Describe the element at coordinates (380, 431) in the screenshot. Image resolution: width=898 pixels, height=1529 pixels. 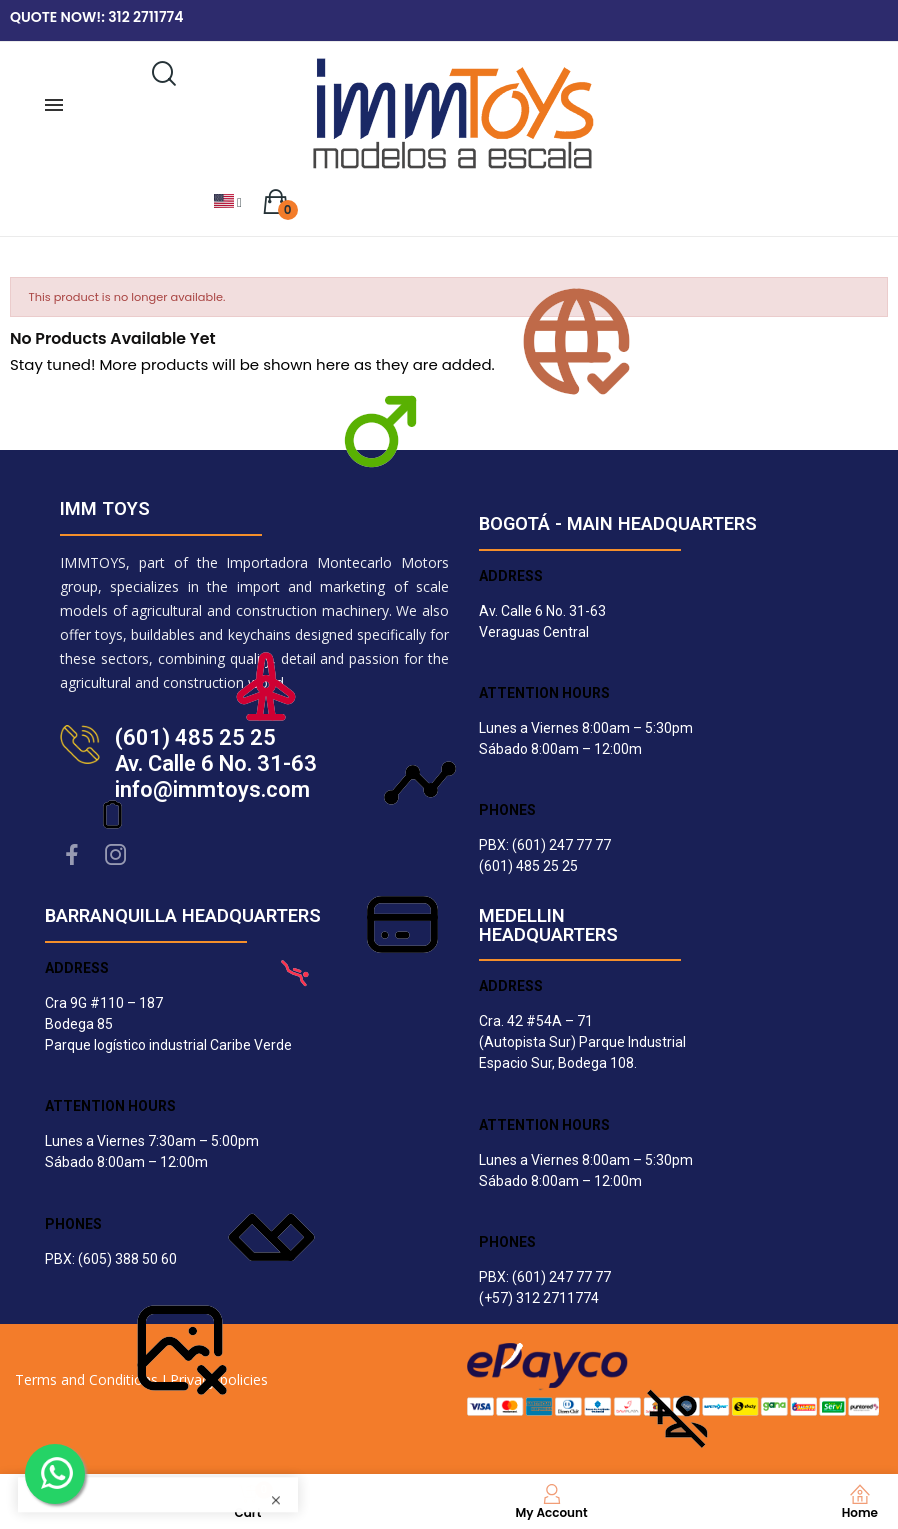
I see `indicates male gender selection` at that location.